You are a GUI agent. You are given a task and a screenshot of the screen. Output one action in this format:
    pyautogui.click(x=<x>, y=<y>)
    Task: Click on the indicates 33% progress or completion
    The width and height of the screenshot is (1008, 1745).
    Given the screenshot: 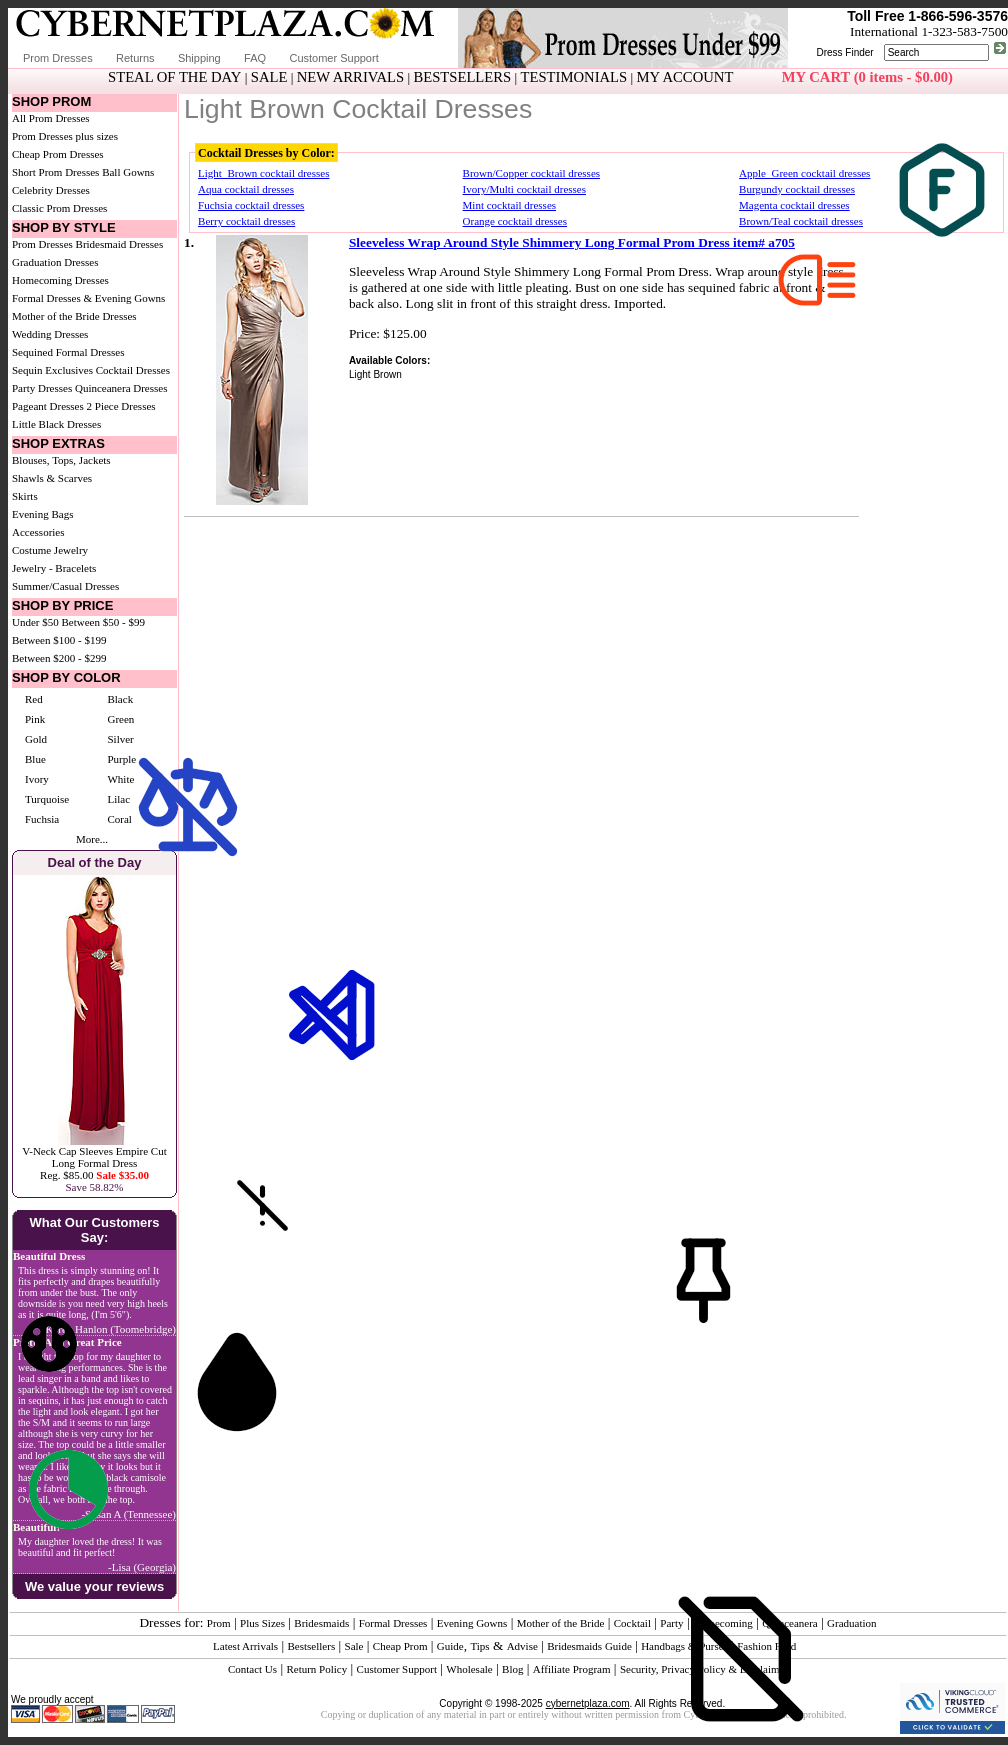 What is the action you would take?
    pyautogui.click(x=68, y=1489)
    